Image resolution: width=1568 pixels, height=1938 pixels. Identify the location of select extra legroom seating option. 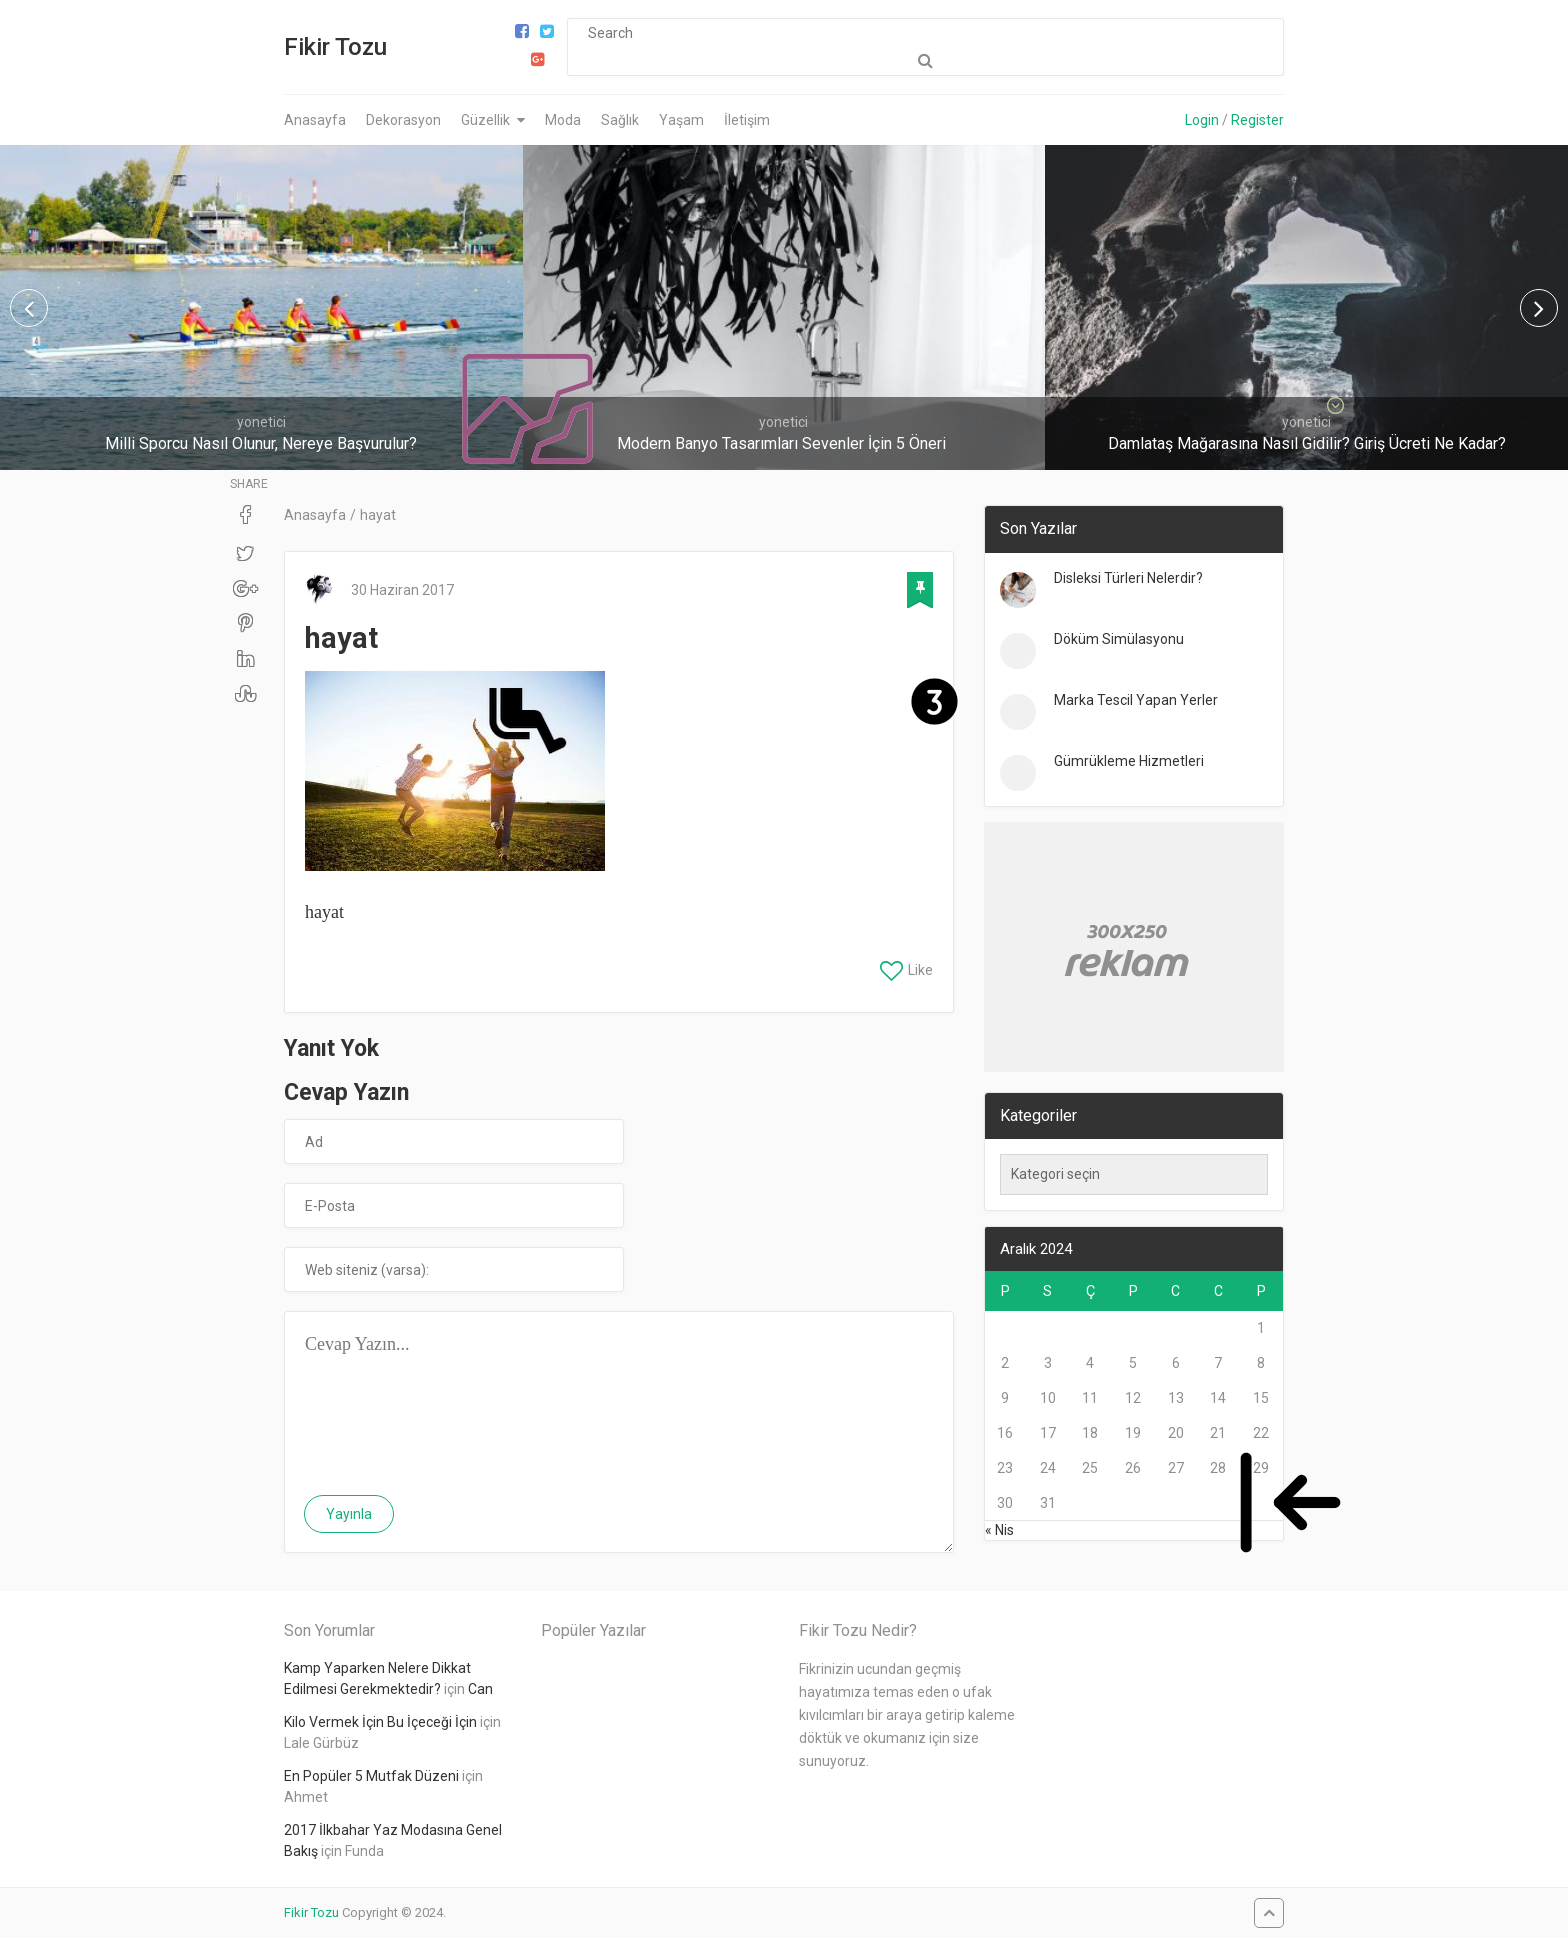
(526, 721).